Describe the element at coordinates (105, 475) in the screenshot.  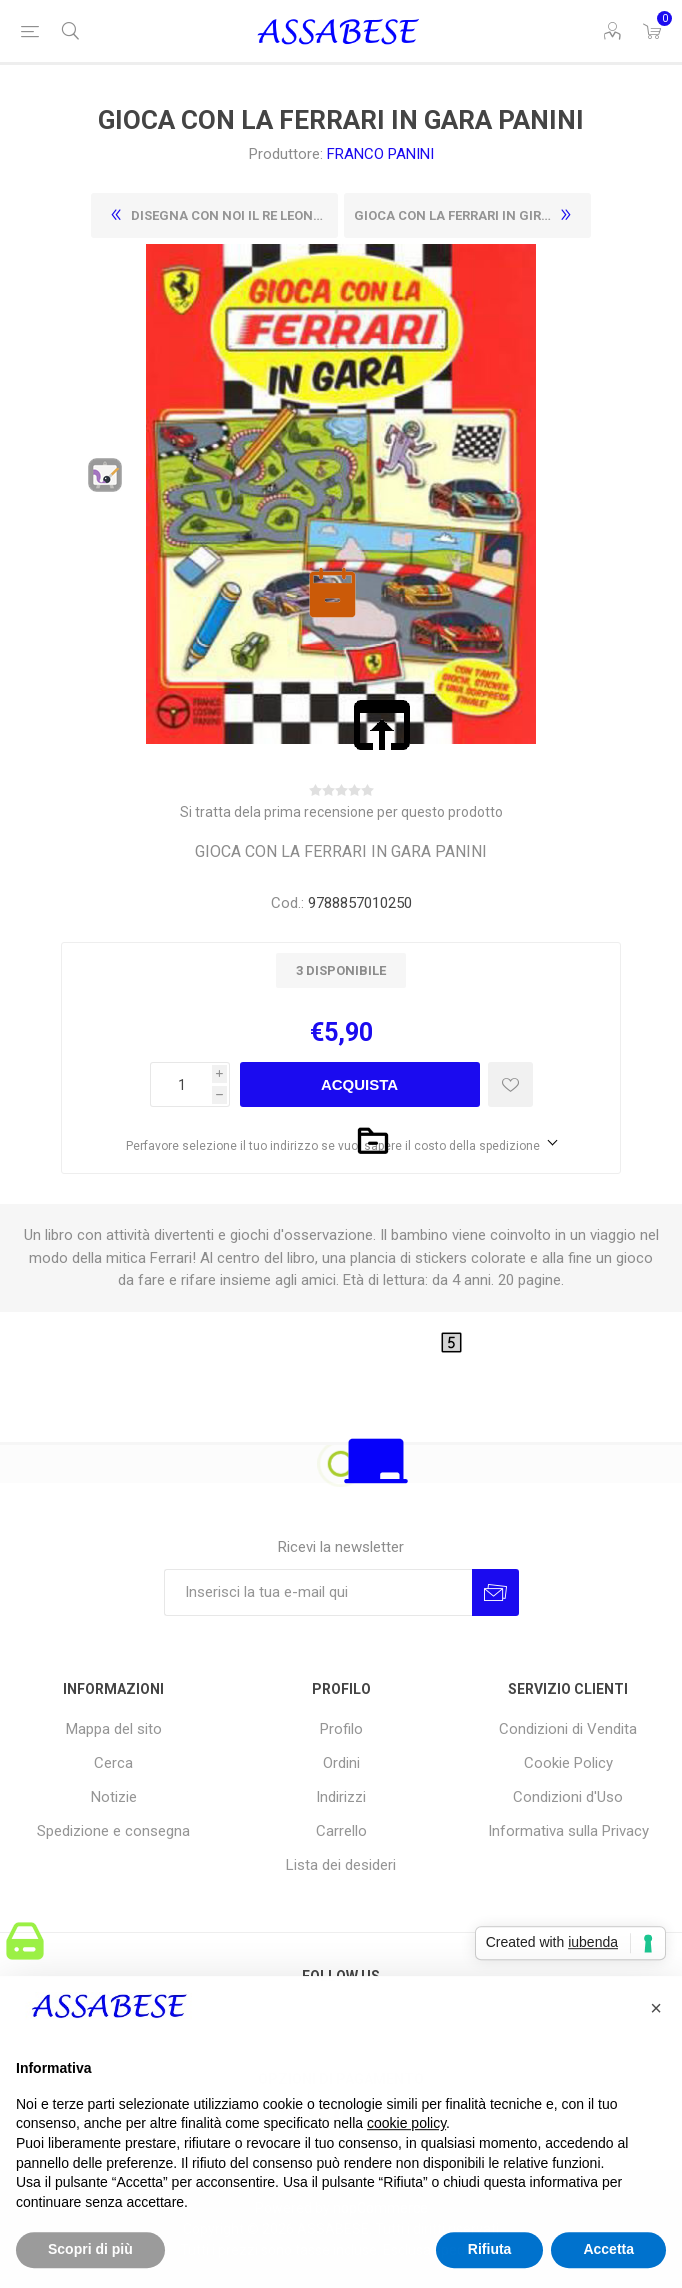
I see `create or design a new software project` at that location.